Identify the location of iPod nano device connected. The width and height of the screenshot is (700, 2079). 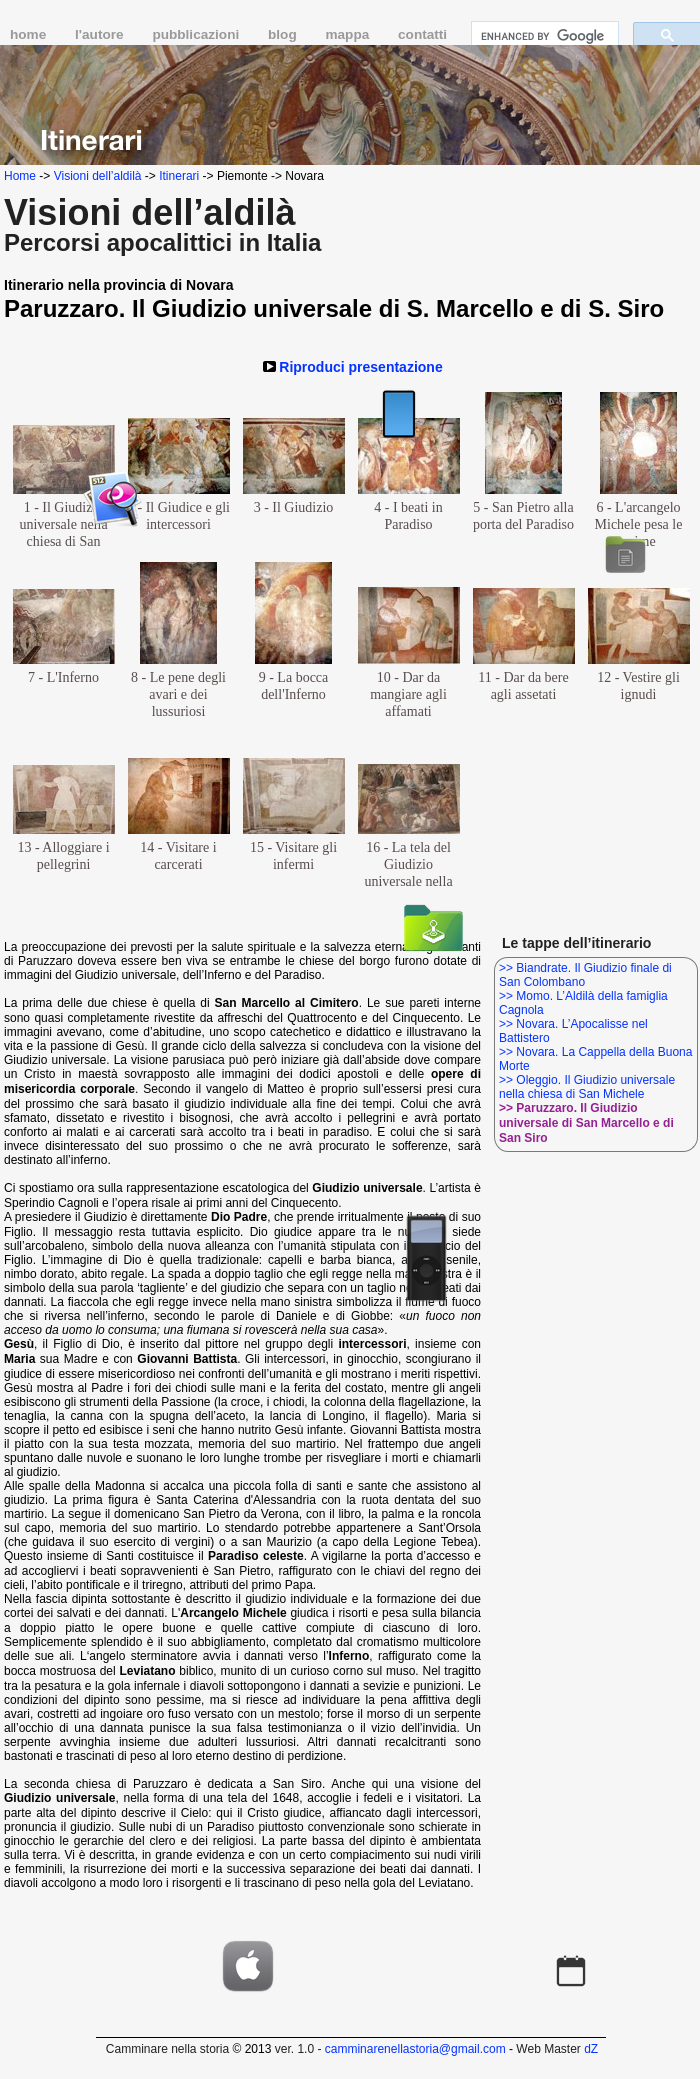
(426, 1258).